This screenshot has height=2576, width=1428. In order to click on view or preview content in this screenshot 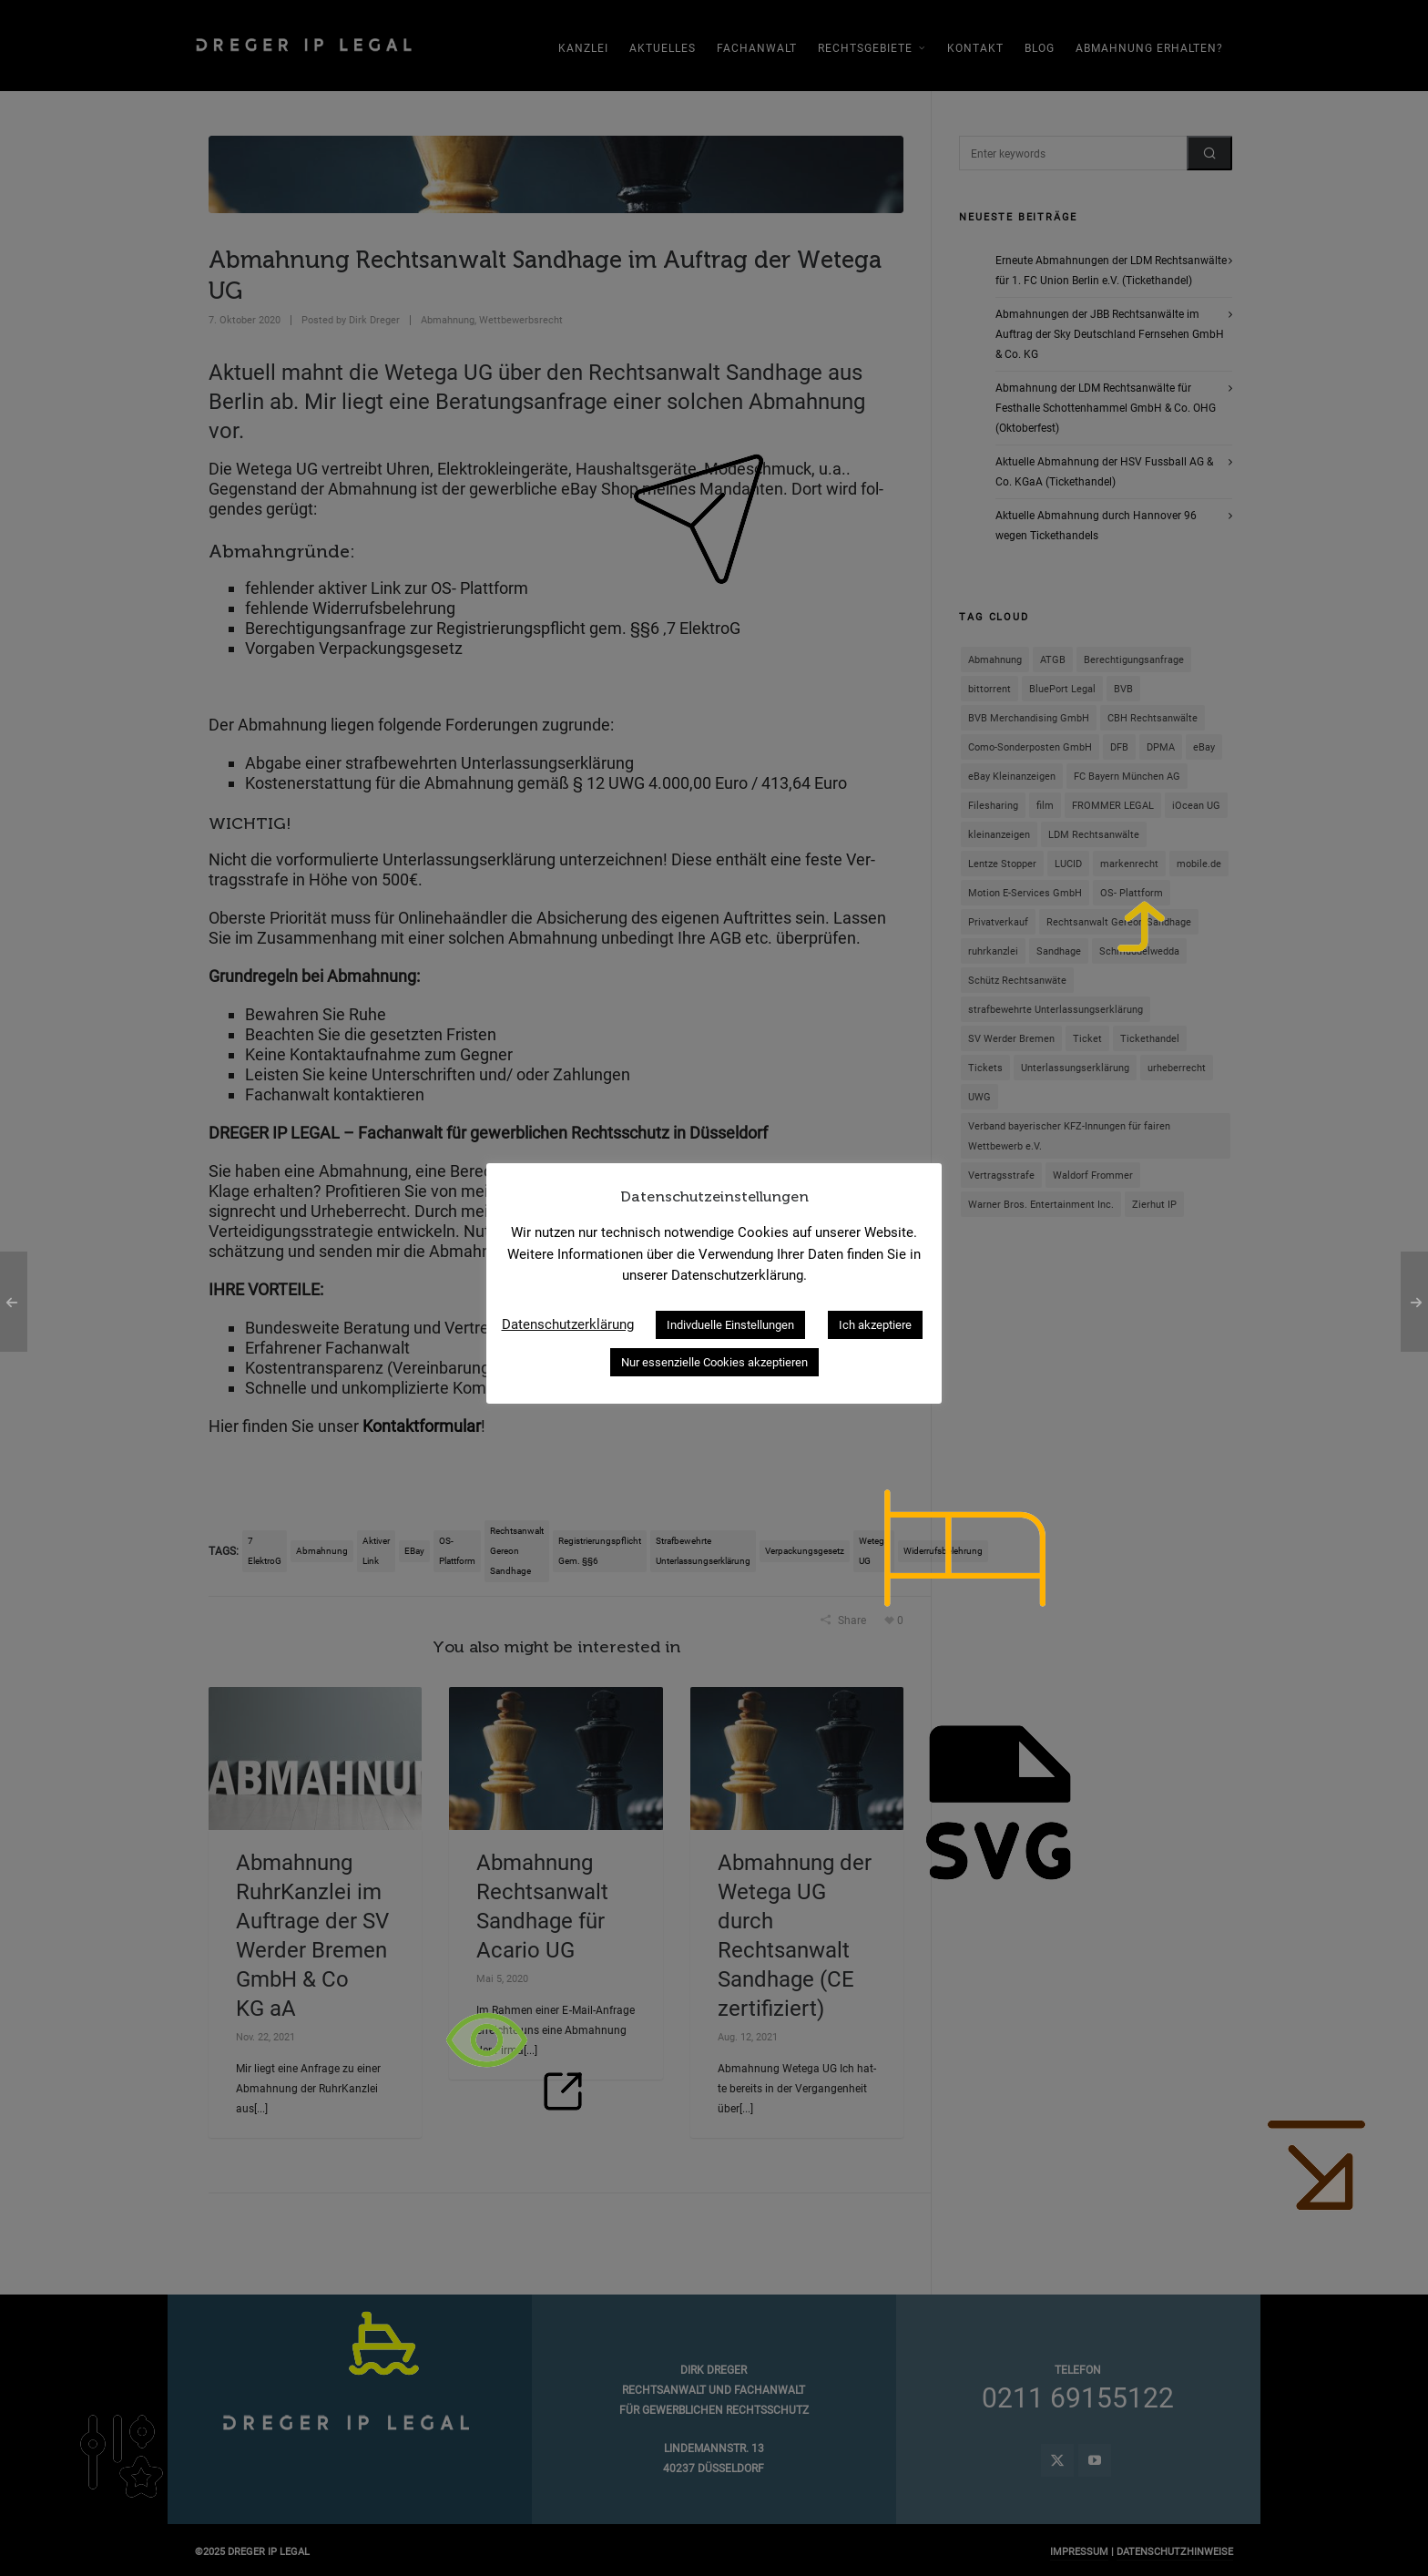, I will do `click(486, 2039)`.